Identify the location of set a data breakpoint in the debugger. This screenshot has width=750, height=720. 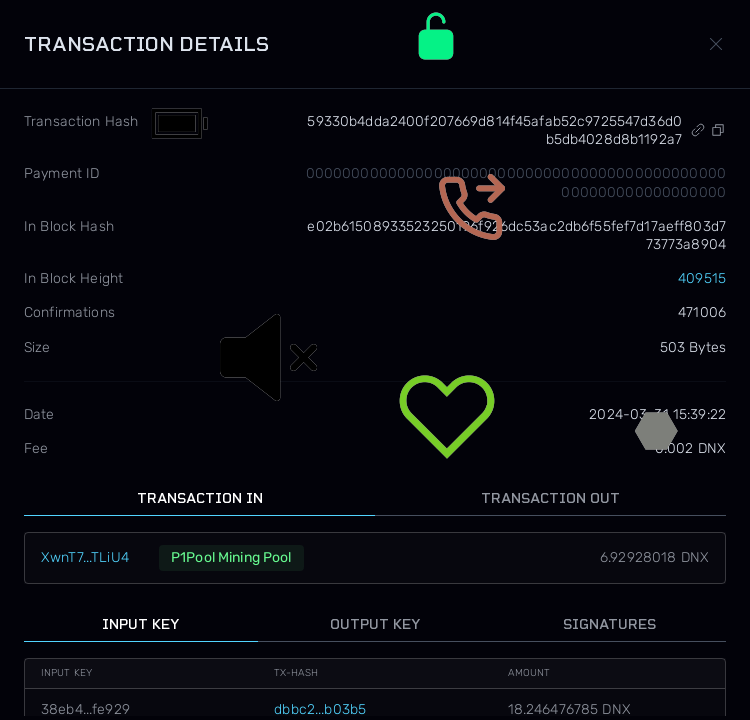
(658, 431).